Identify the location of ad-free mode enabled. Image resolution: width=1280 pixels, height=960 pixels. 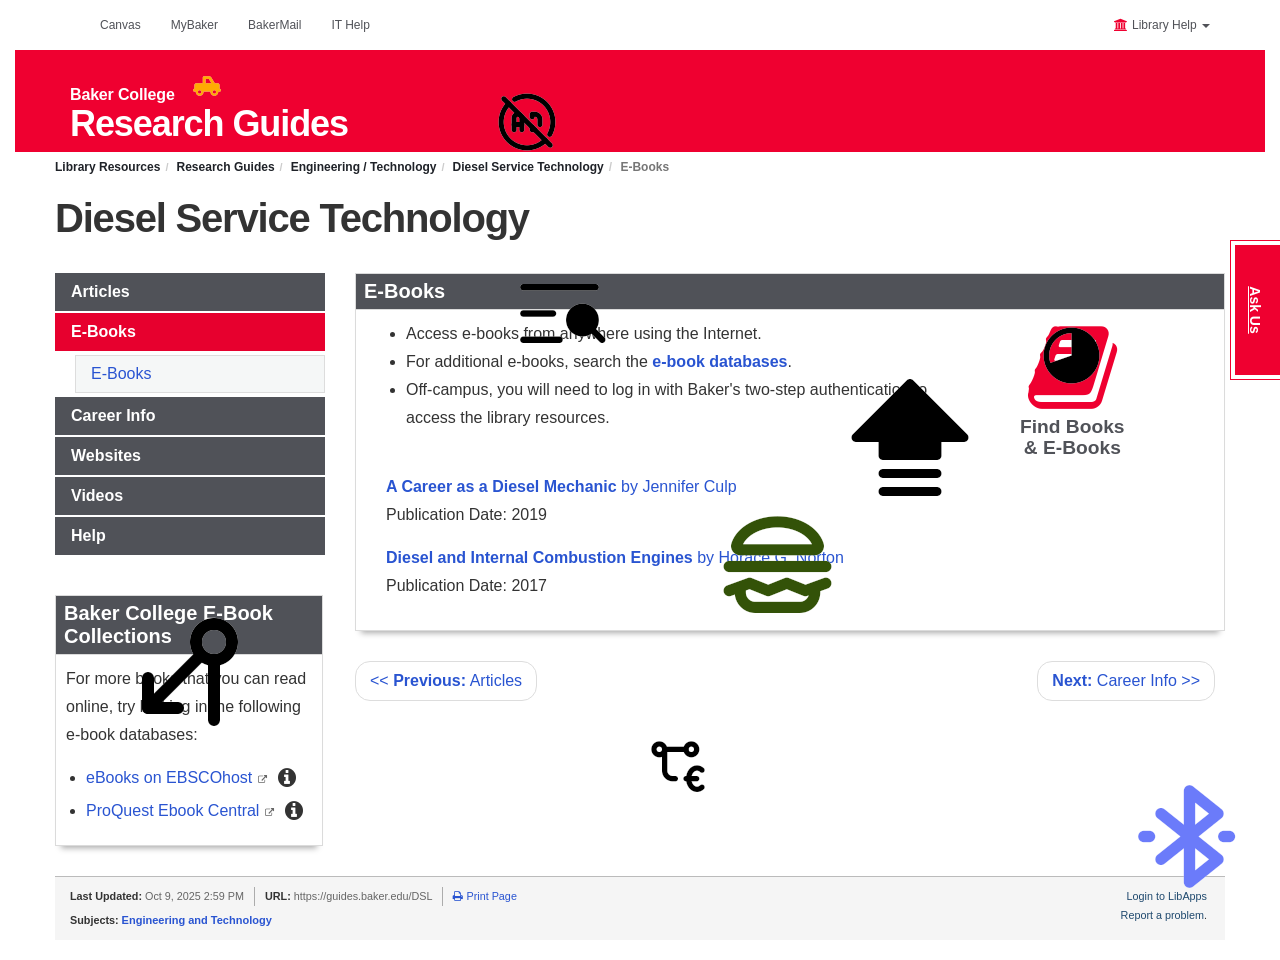
(527, 122).